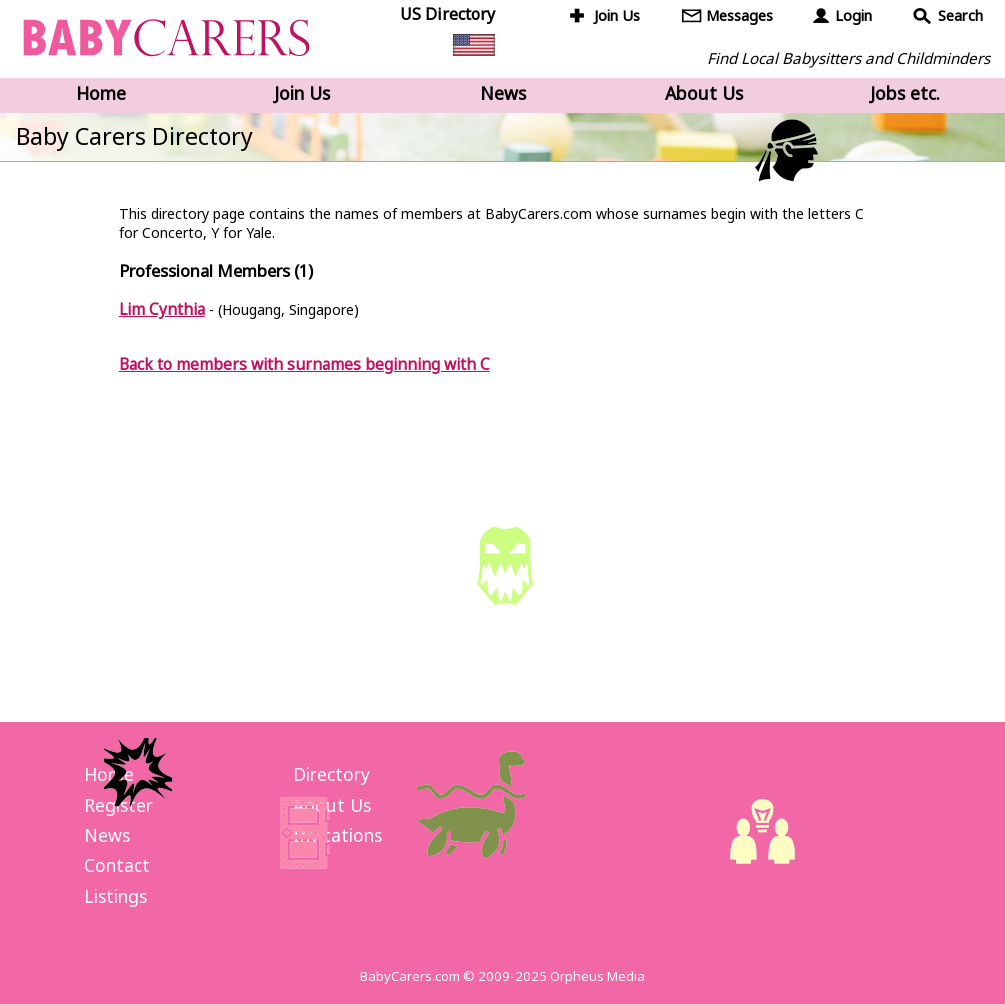 This screenshot has height=1004, width=1005. Describe the element at coordinates (505, 566) in the screenshot. I see `select a trap or hazard in a game interface` at that location.